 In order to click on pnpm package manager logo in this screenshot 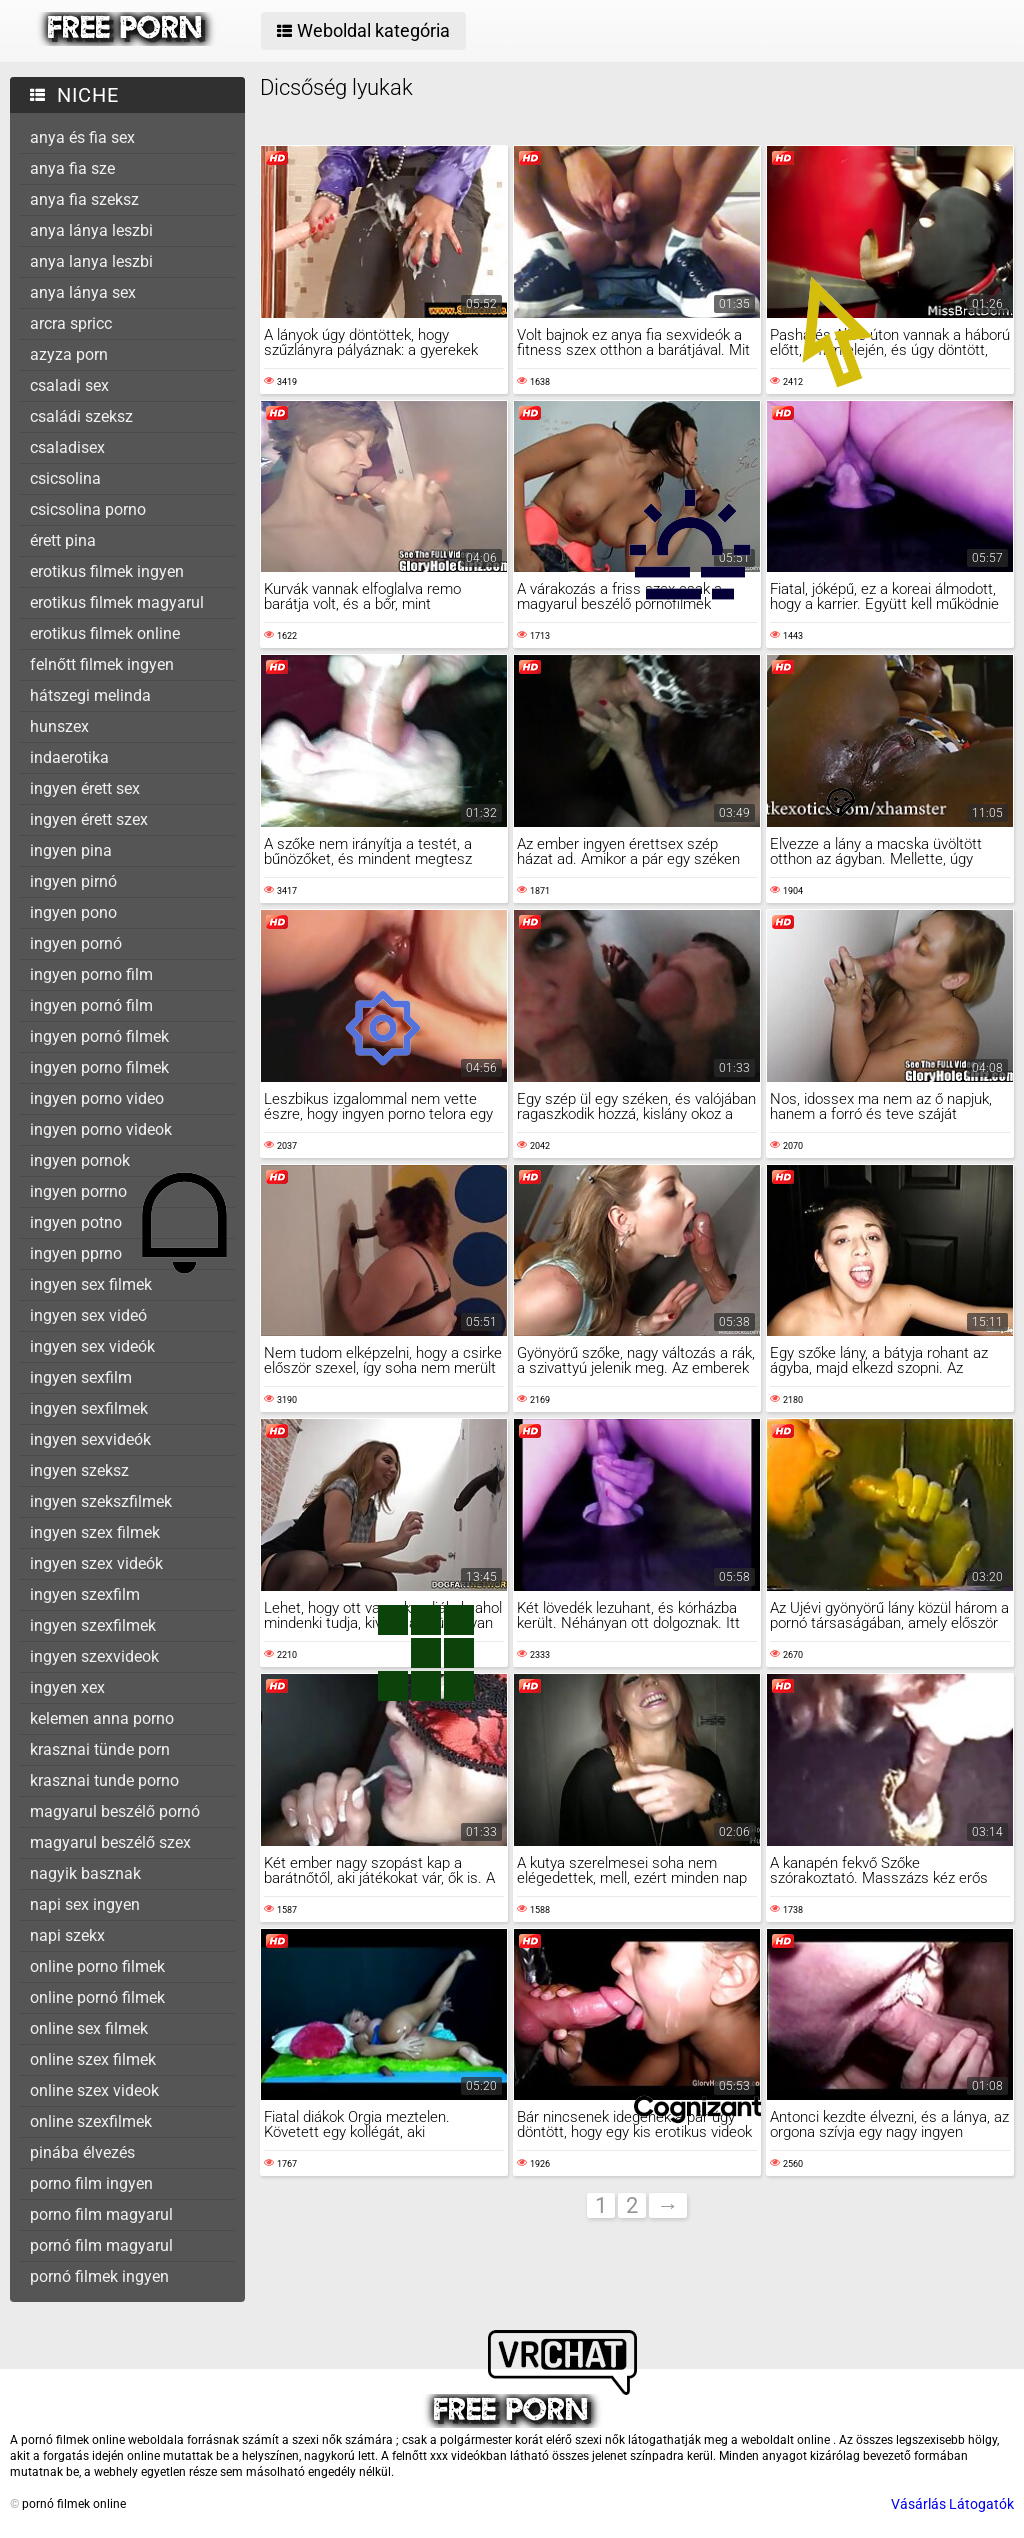, I will do `click(426, 1653)`.